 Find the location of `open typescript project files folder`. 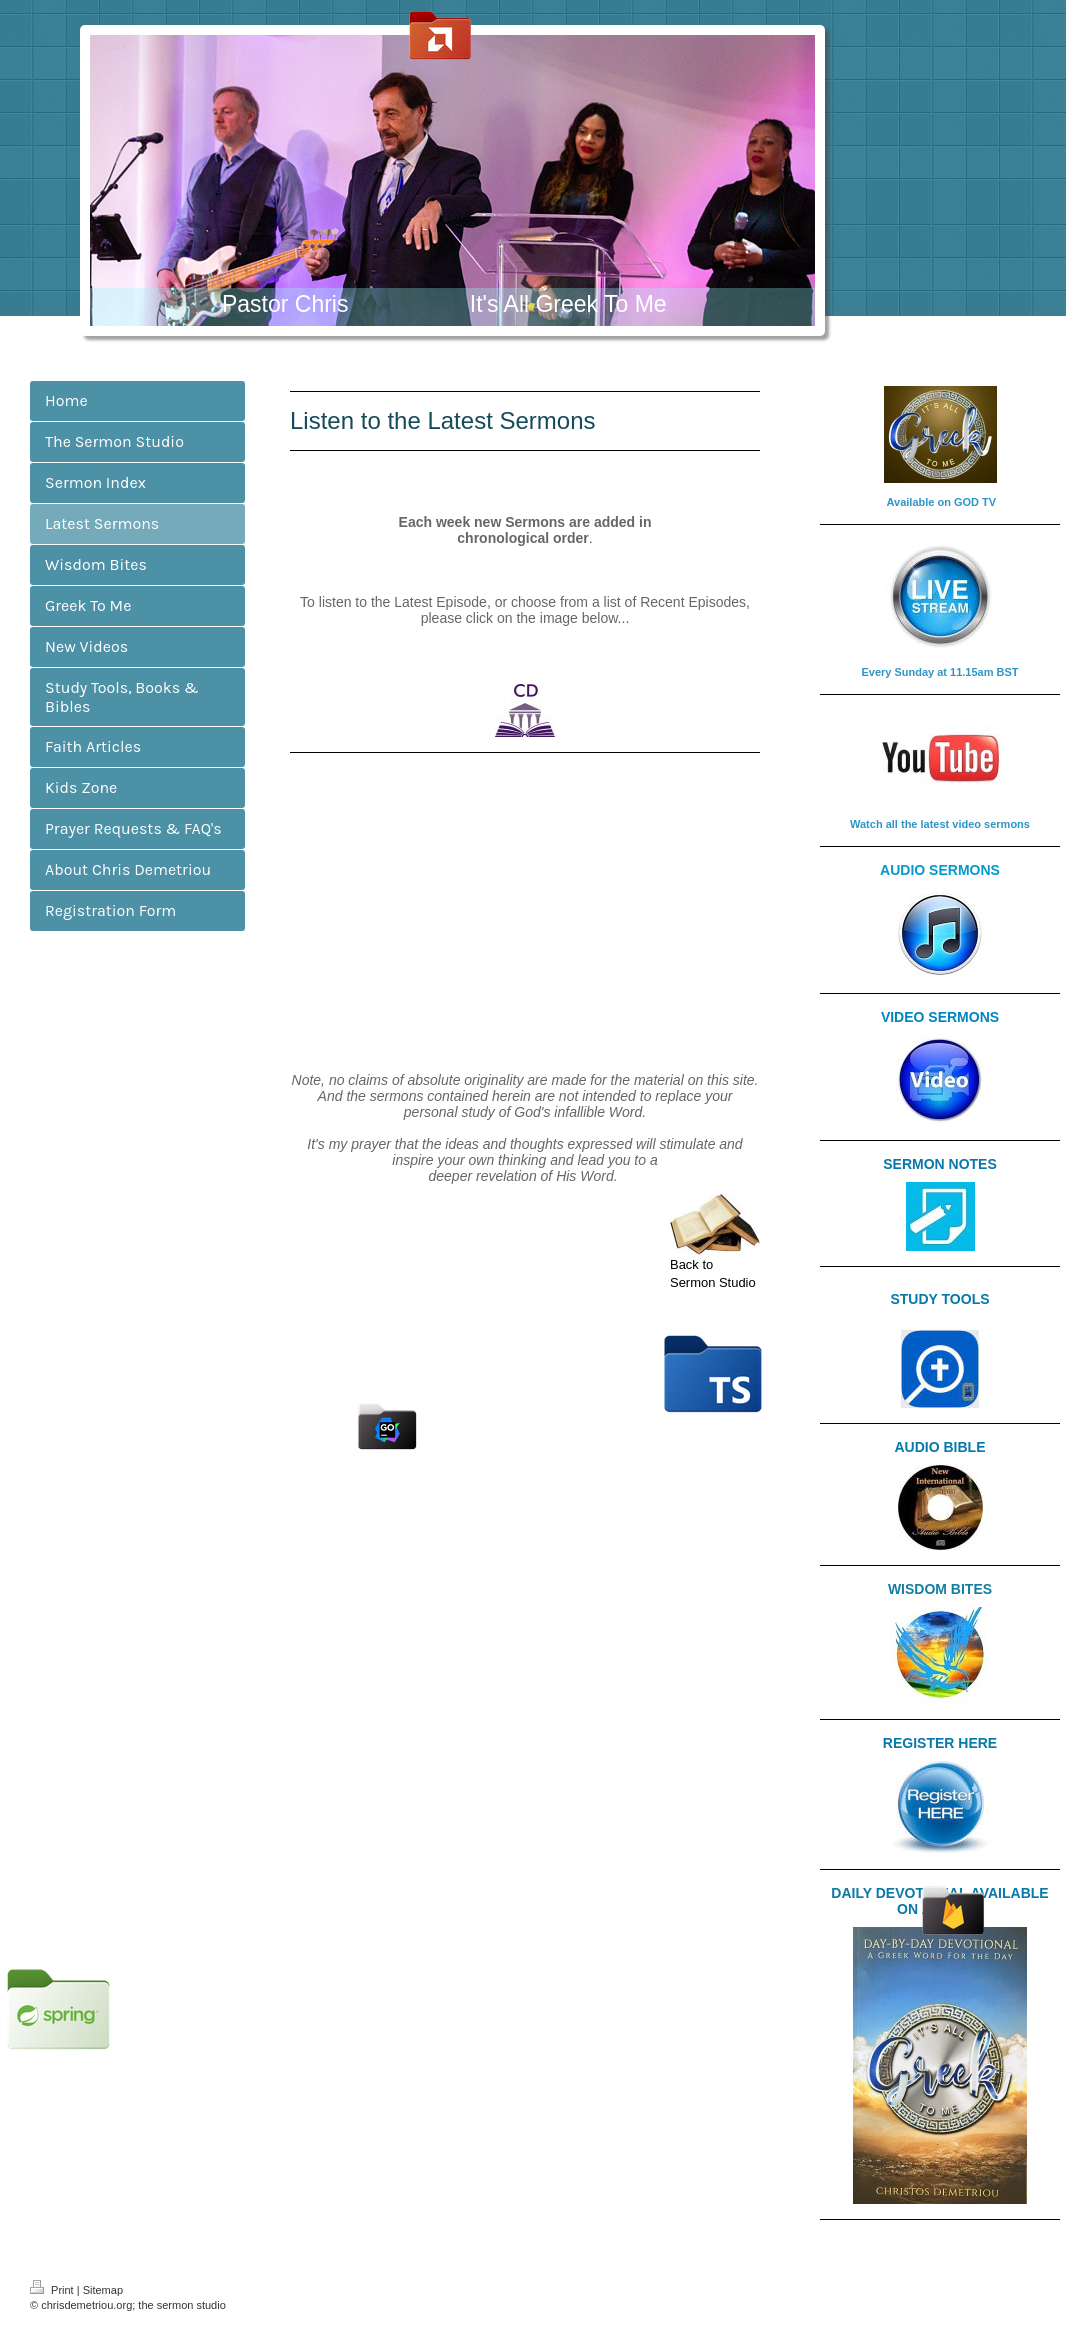

open typescript project files folder is located at coordinates (712, 1376).